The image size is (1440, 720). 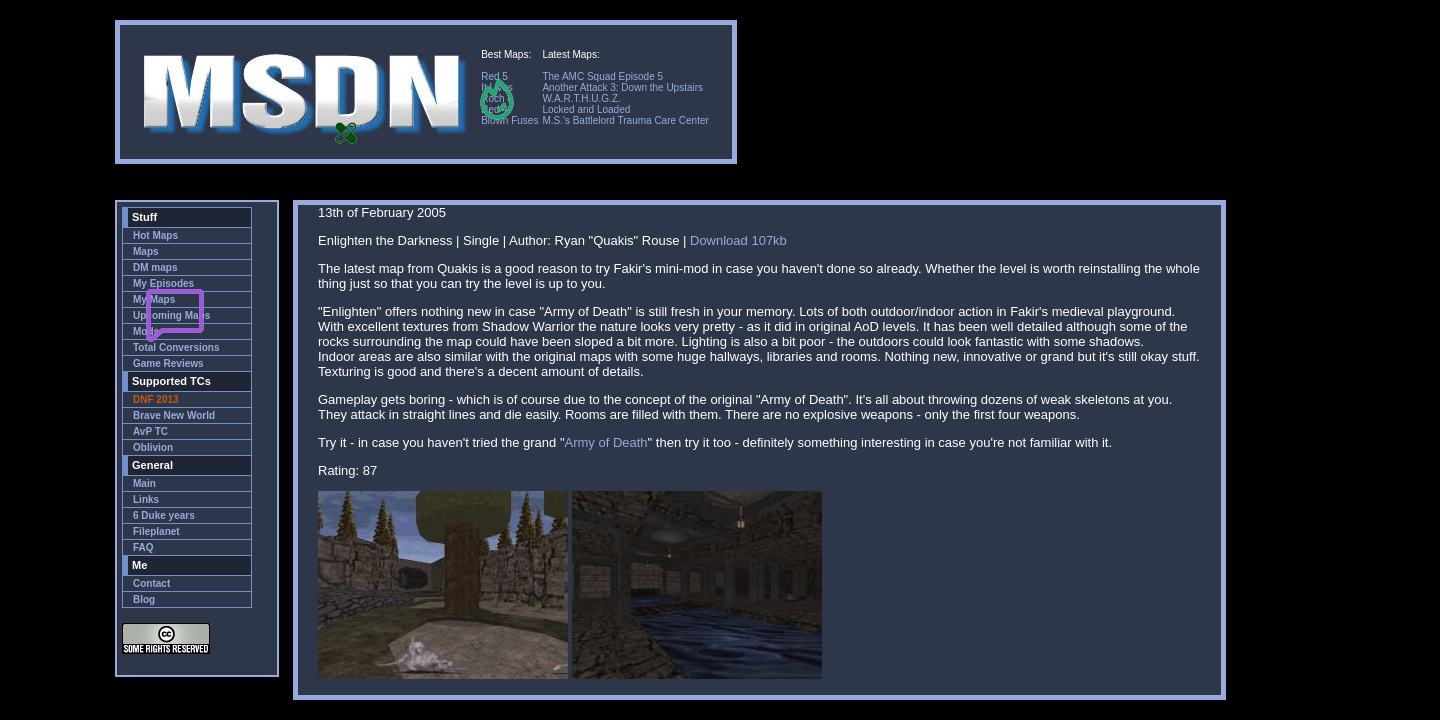 I want to click on access first aid or health resources, so click(x=346, y=133).